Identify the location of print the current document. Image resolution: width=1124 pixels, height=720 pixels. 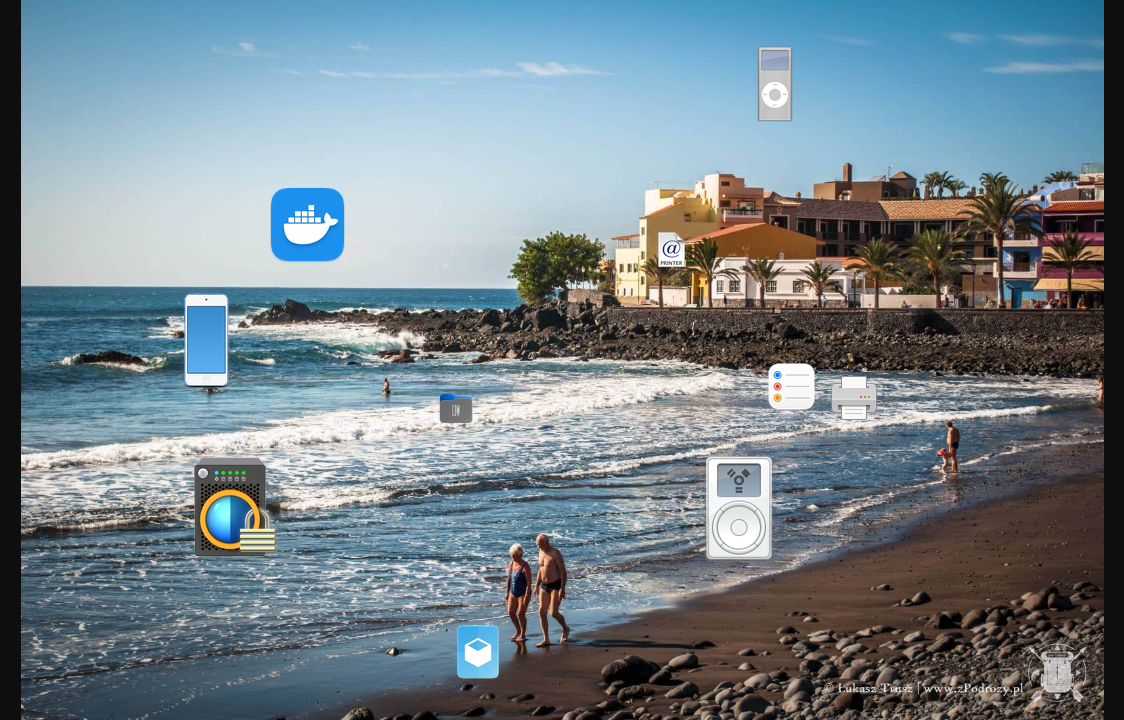
(854, 398).